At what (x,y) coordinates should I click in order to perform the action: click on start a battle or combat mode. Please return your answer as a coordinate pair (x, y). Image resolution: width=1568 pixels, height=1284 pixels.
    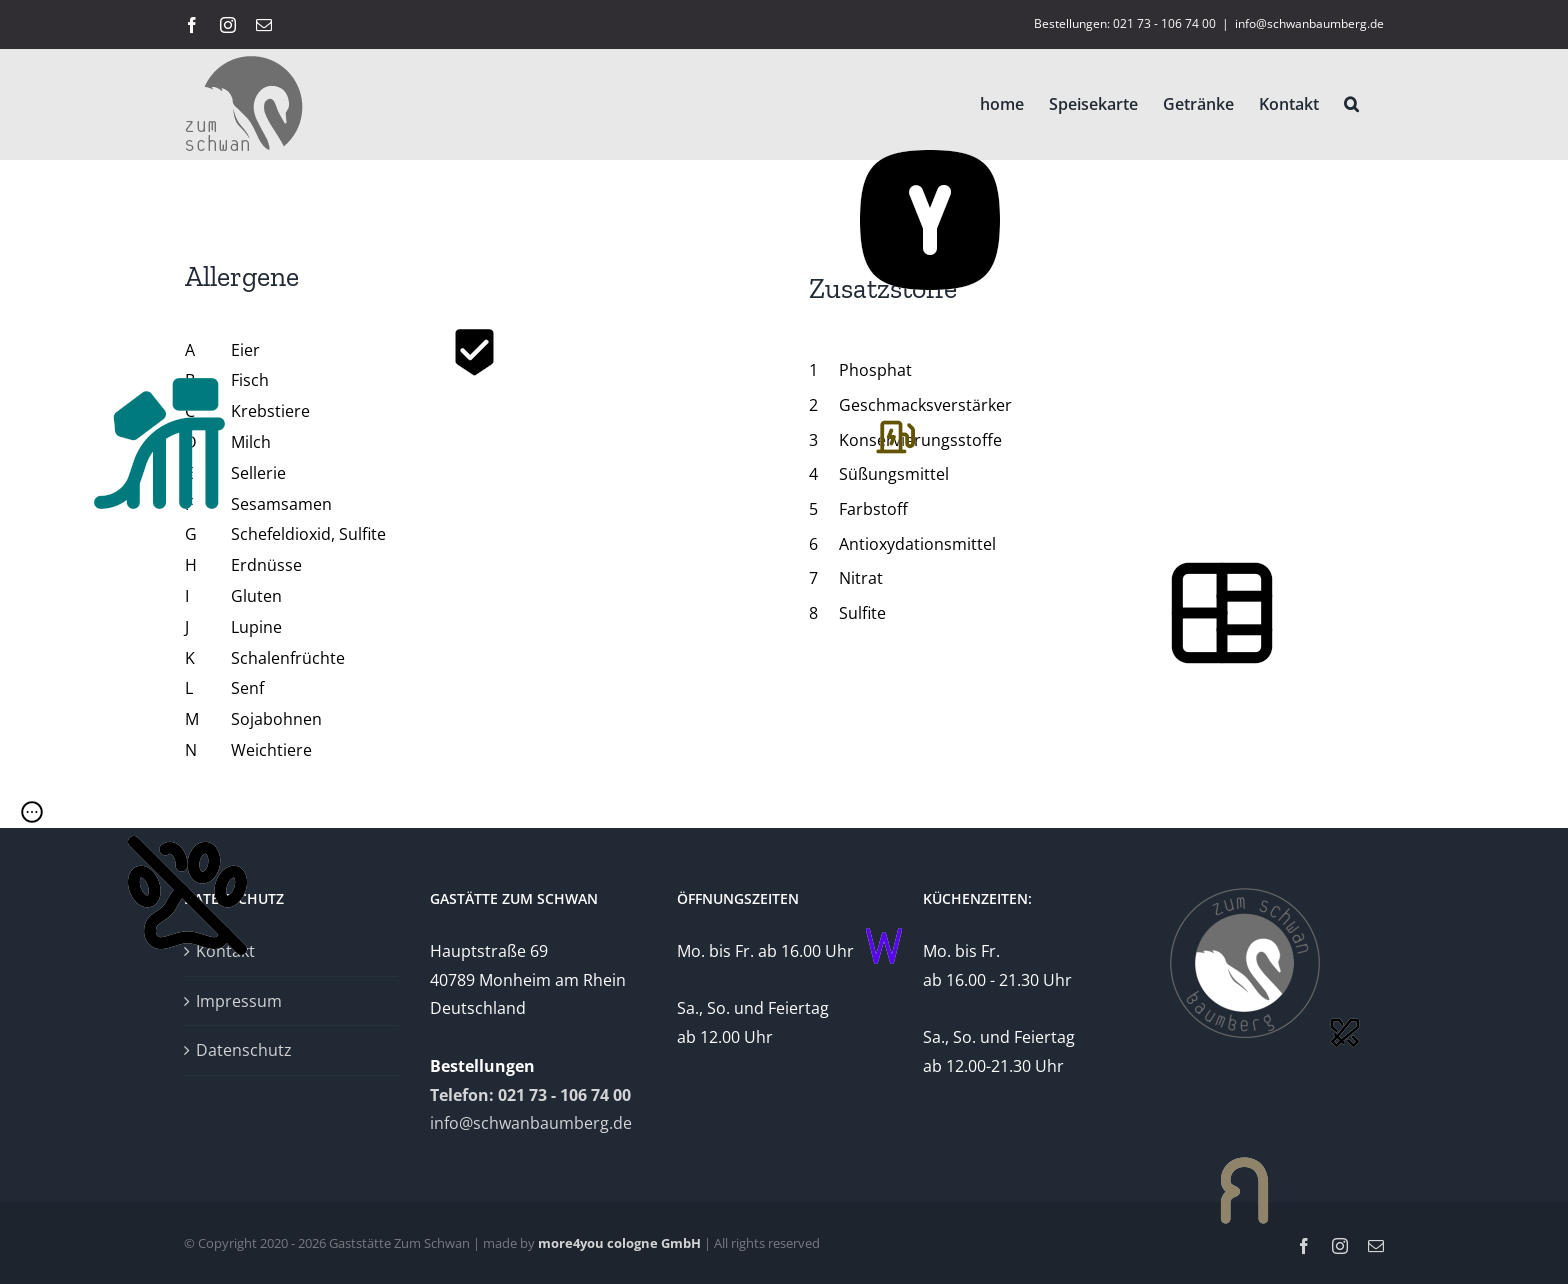
    Looking at the image, I should click on (1345, 1033).